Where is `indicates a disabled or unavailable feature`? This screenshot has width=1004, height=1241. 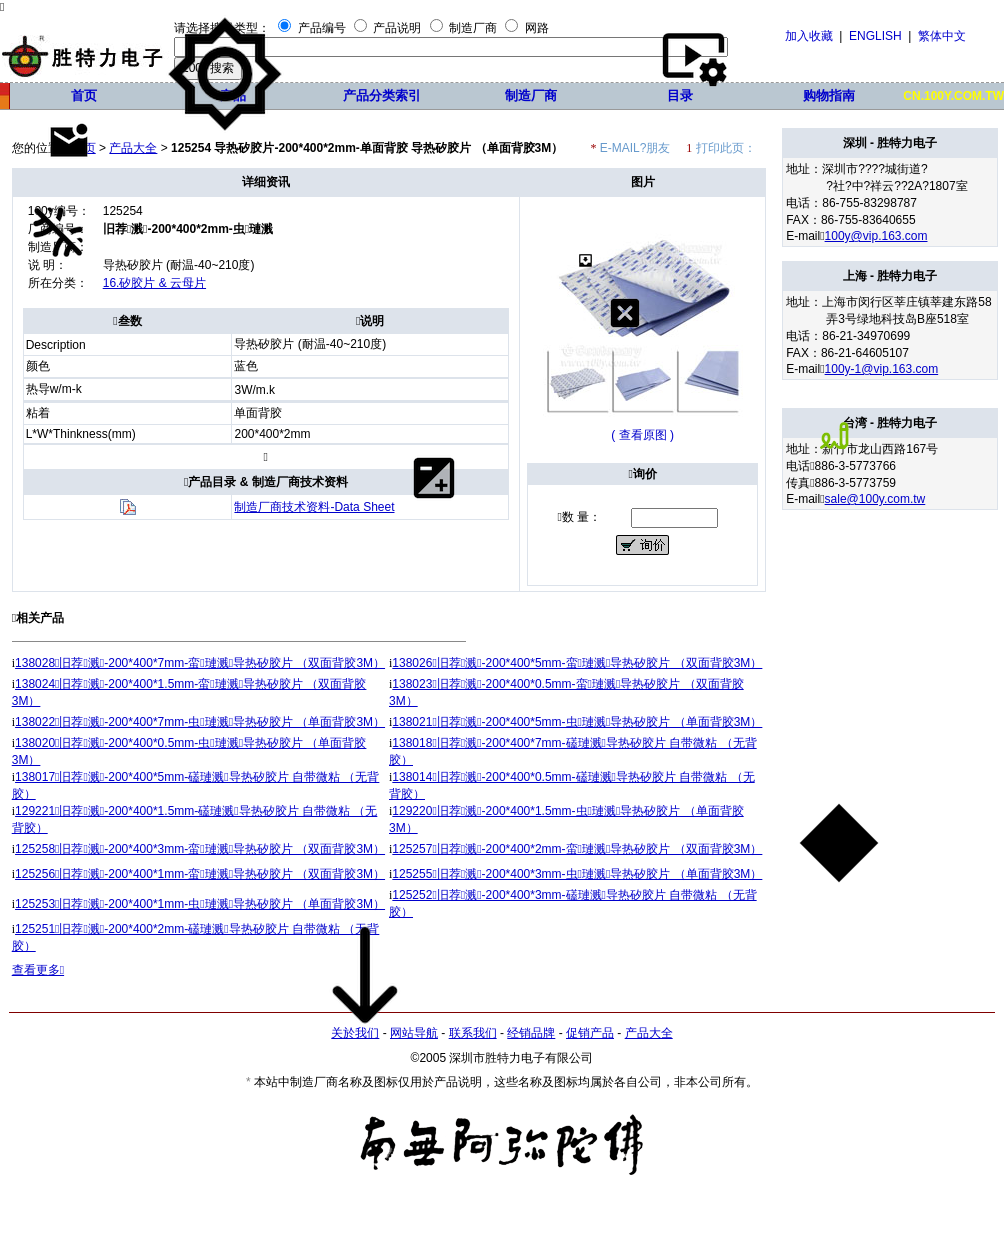 indicates a disabled or unavailable feature is located at coordinates (625, 313).